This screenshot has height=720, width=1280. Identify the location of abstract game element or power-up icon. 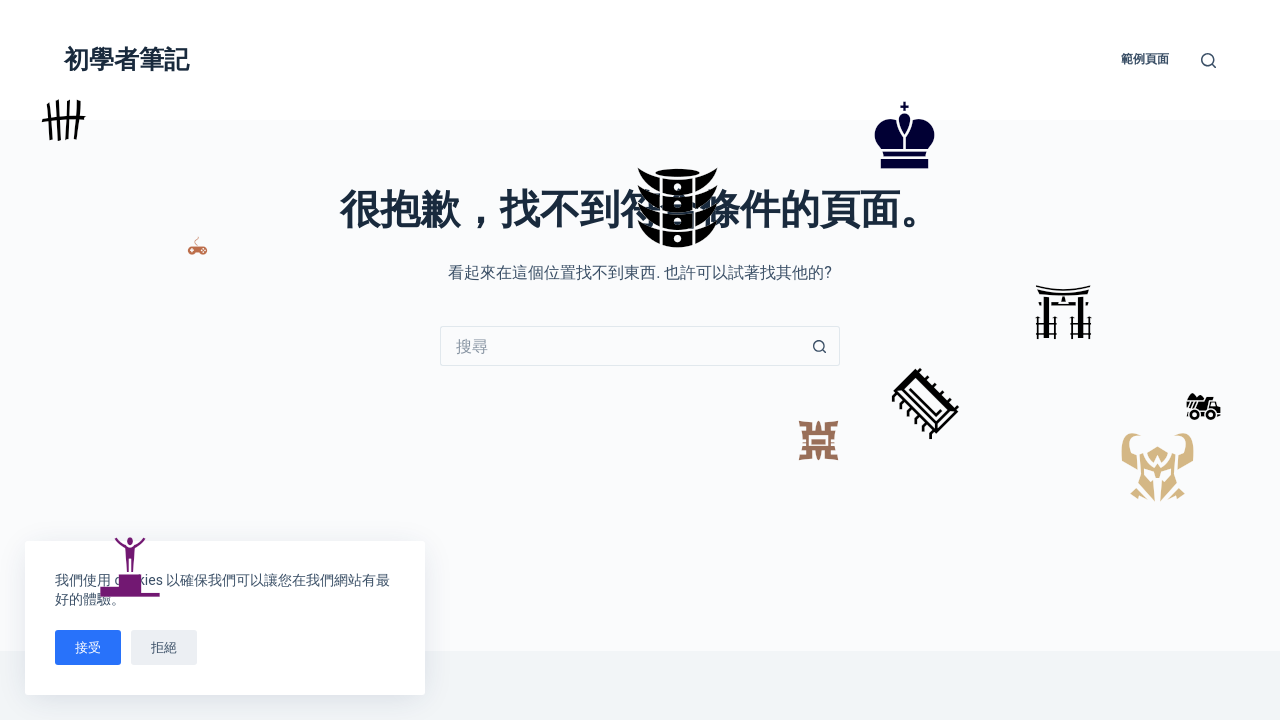
(818, 440).